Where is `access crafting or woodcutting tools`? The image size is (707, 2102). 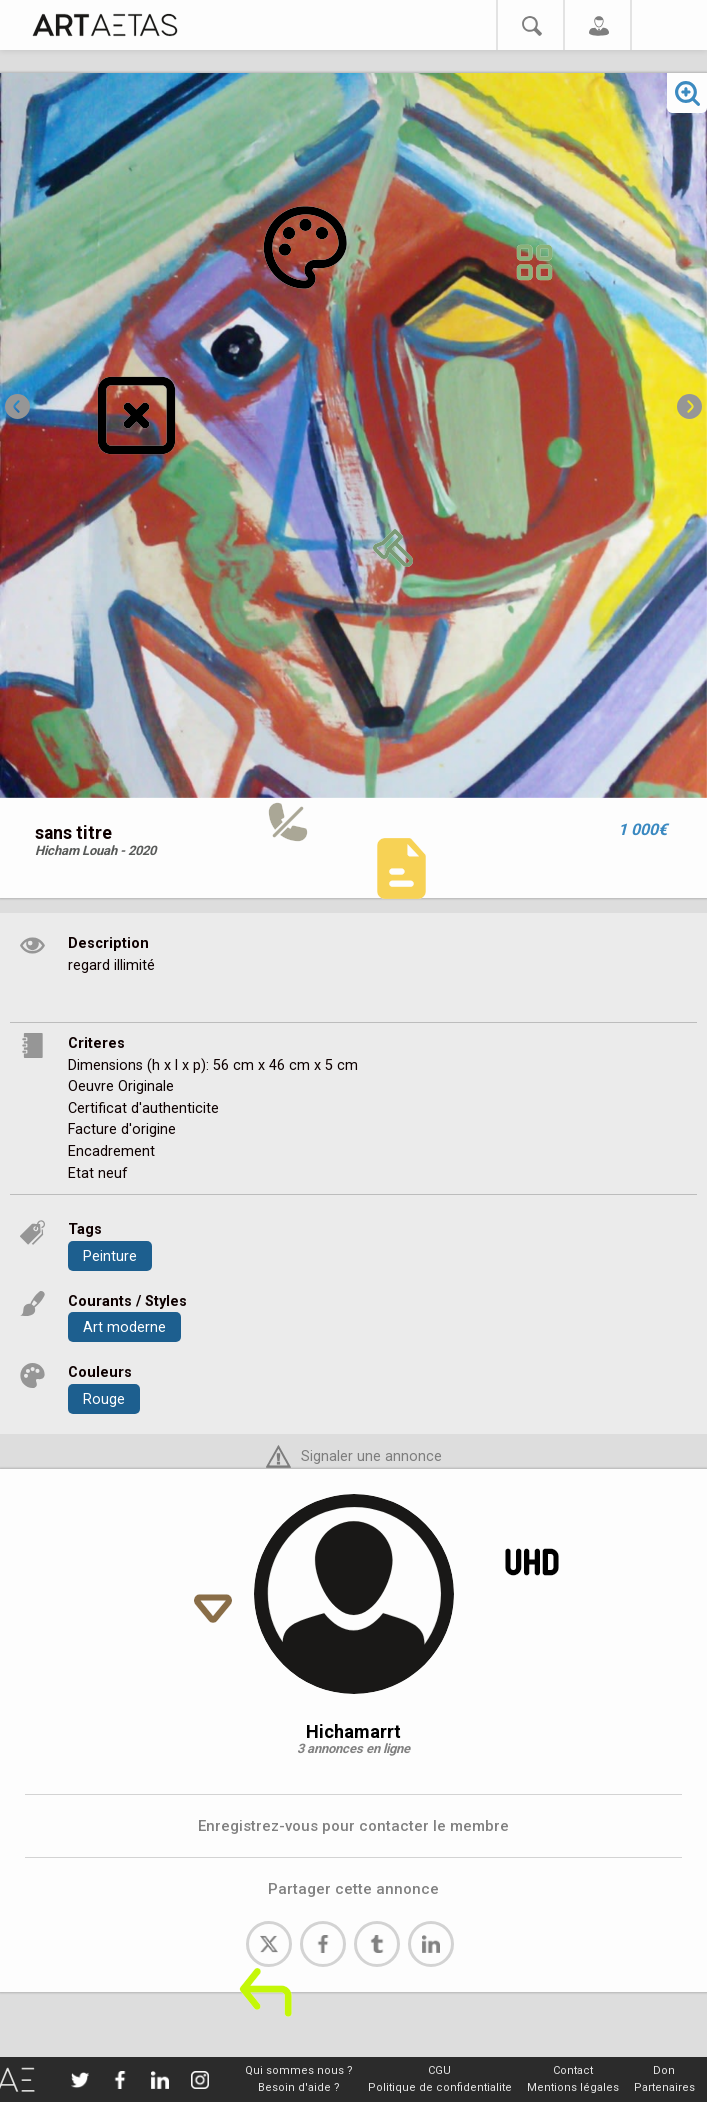
access crafting or woodcutting tools is located at coordinates (393, 549).